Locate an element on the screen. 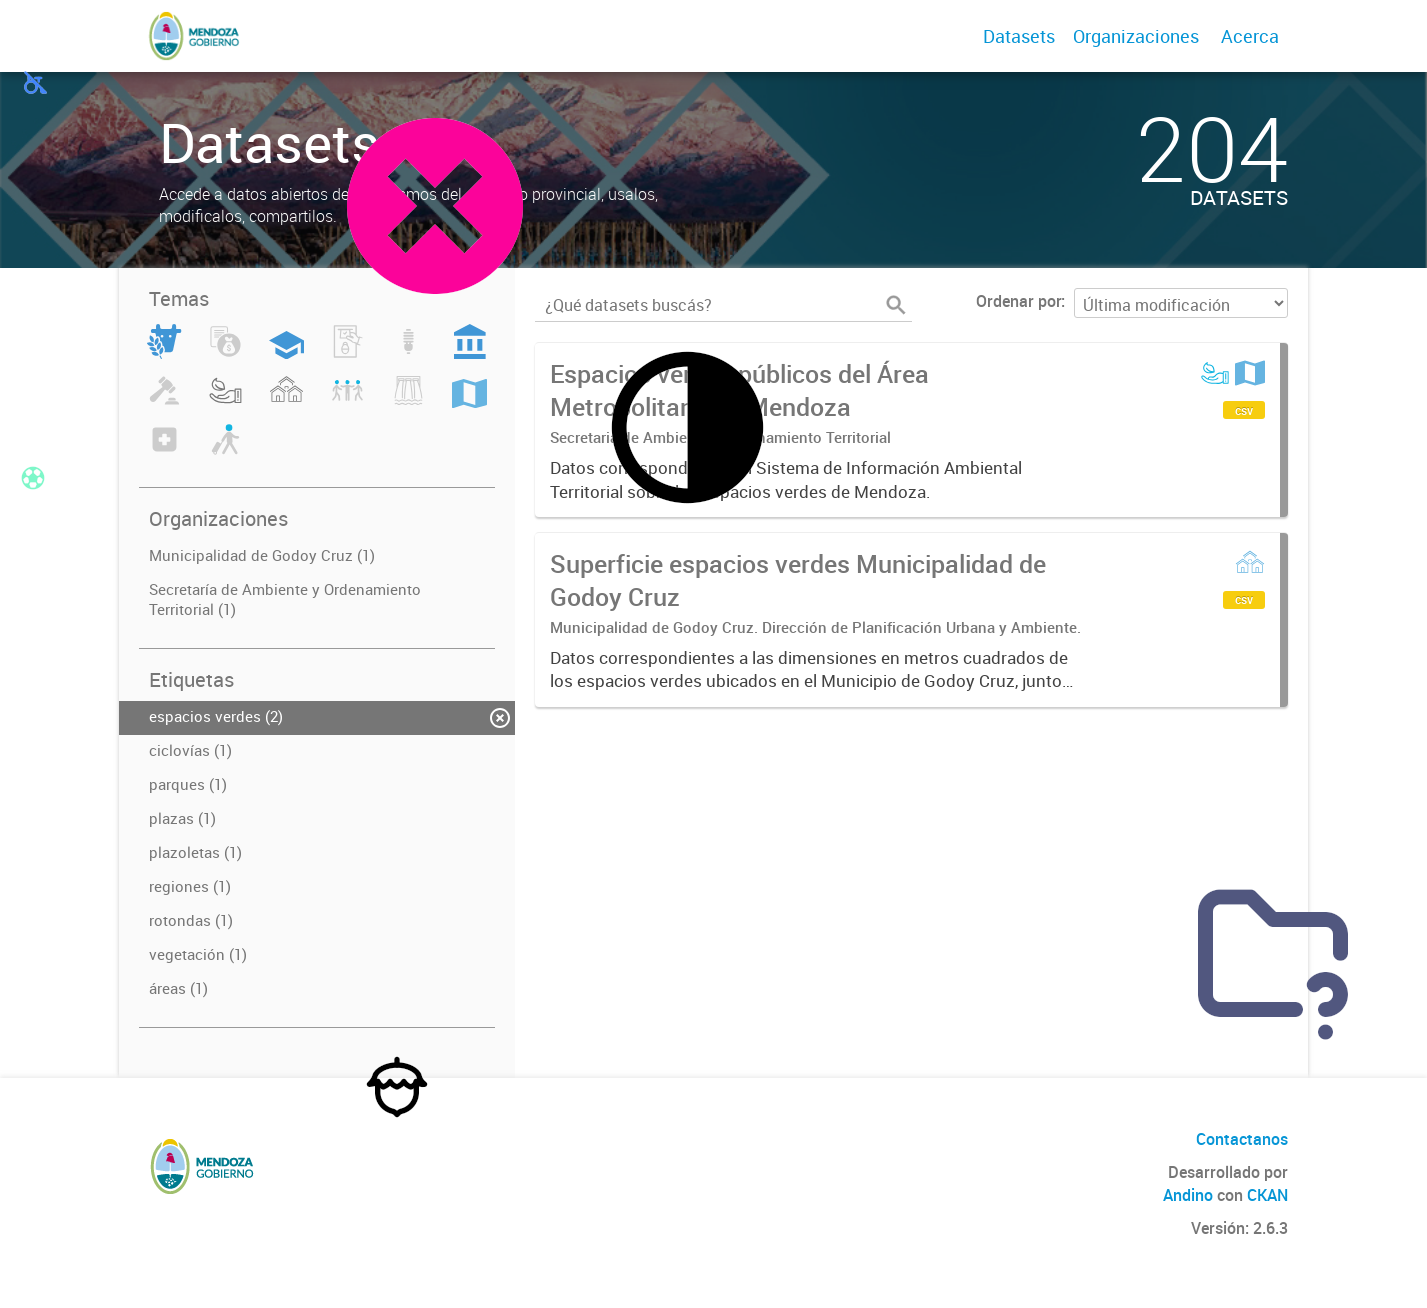 This screenshot has width=1427, height=1308. unknown or unidentified folder is located at coordinates (1273, 957).